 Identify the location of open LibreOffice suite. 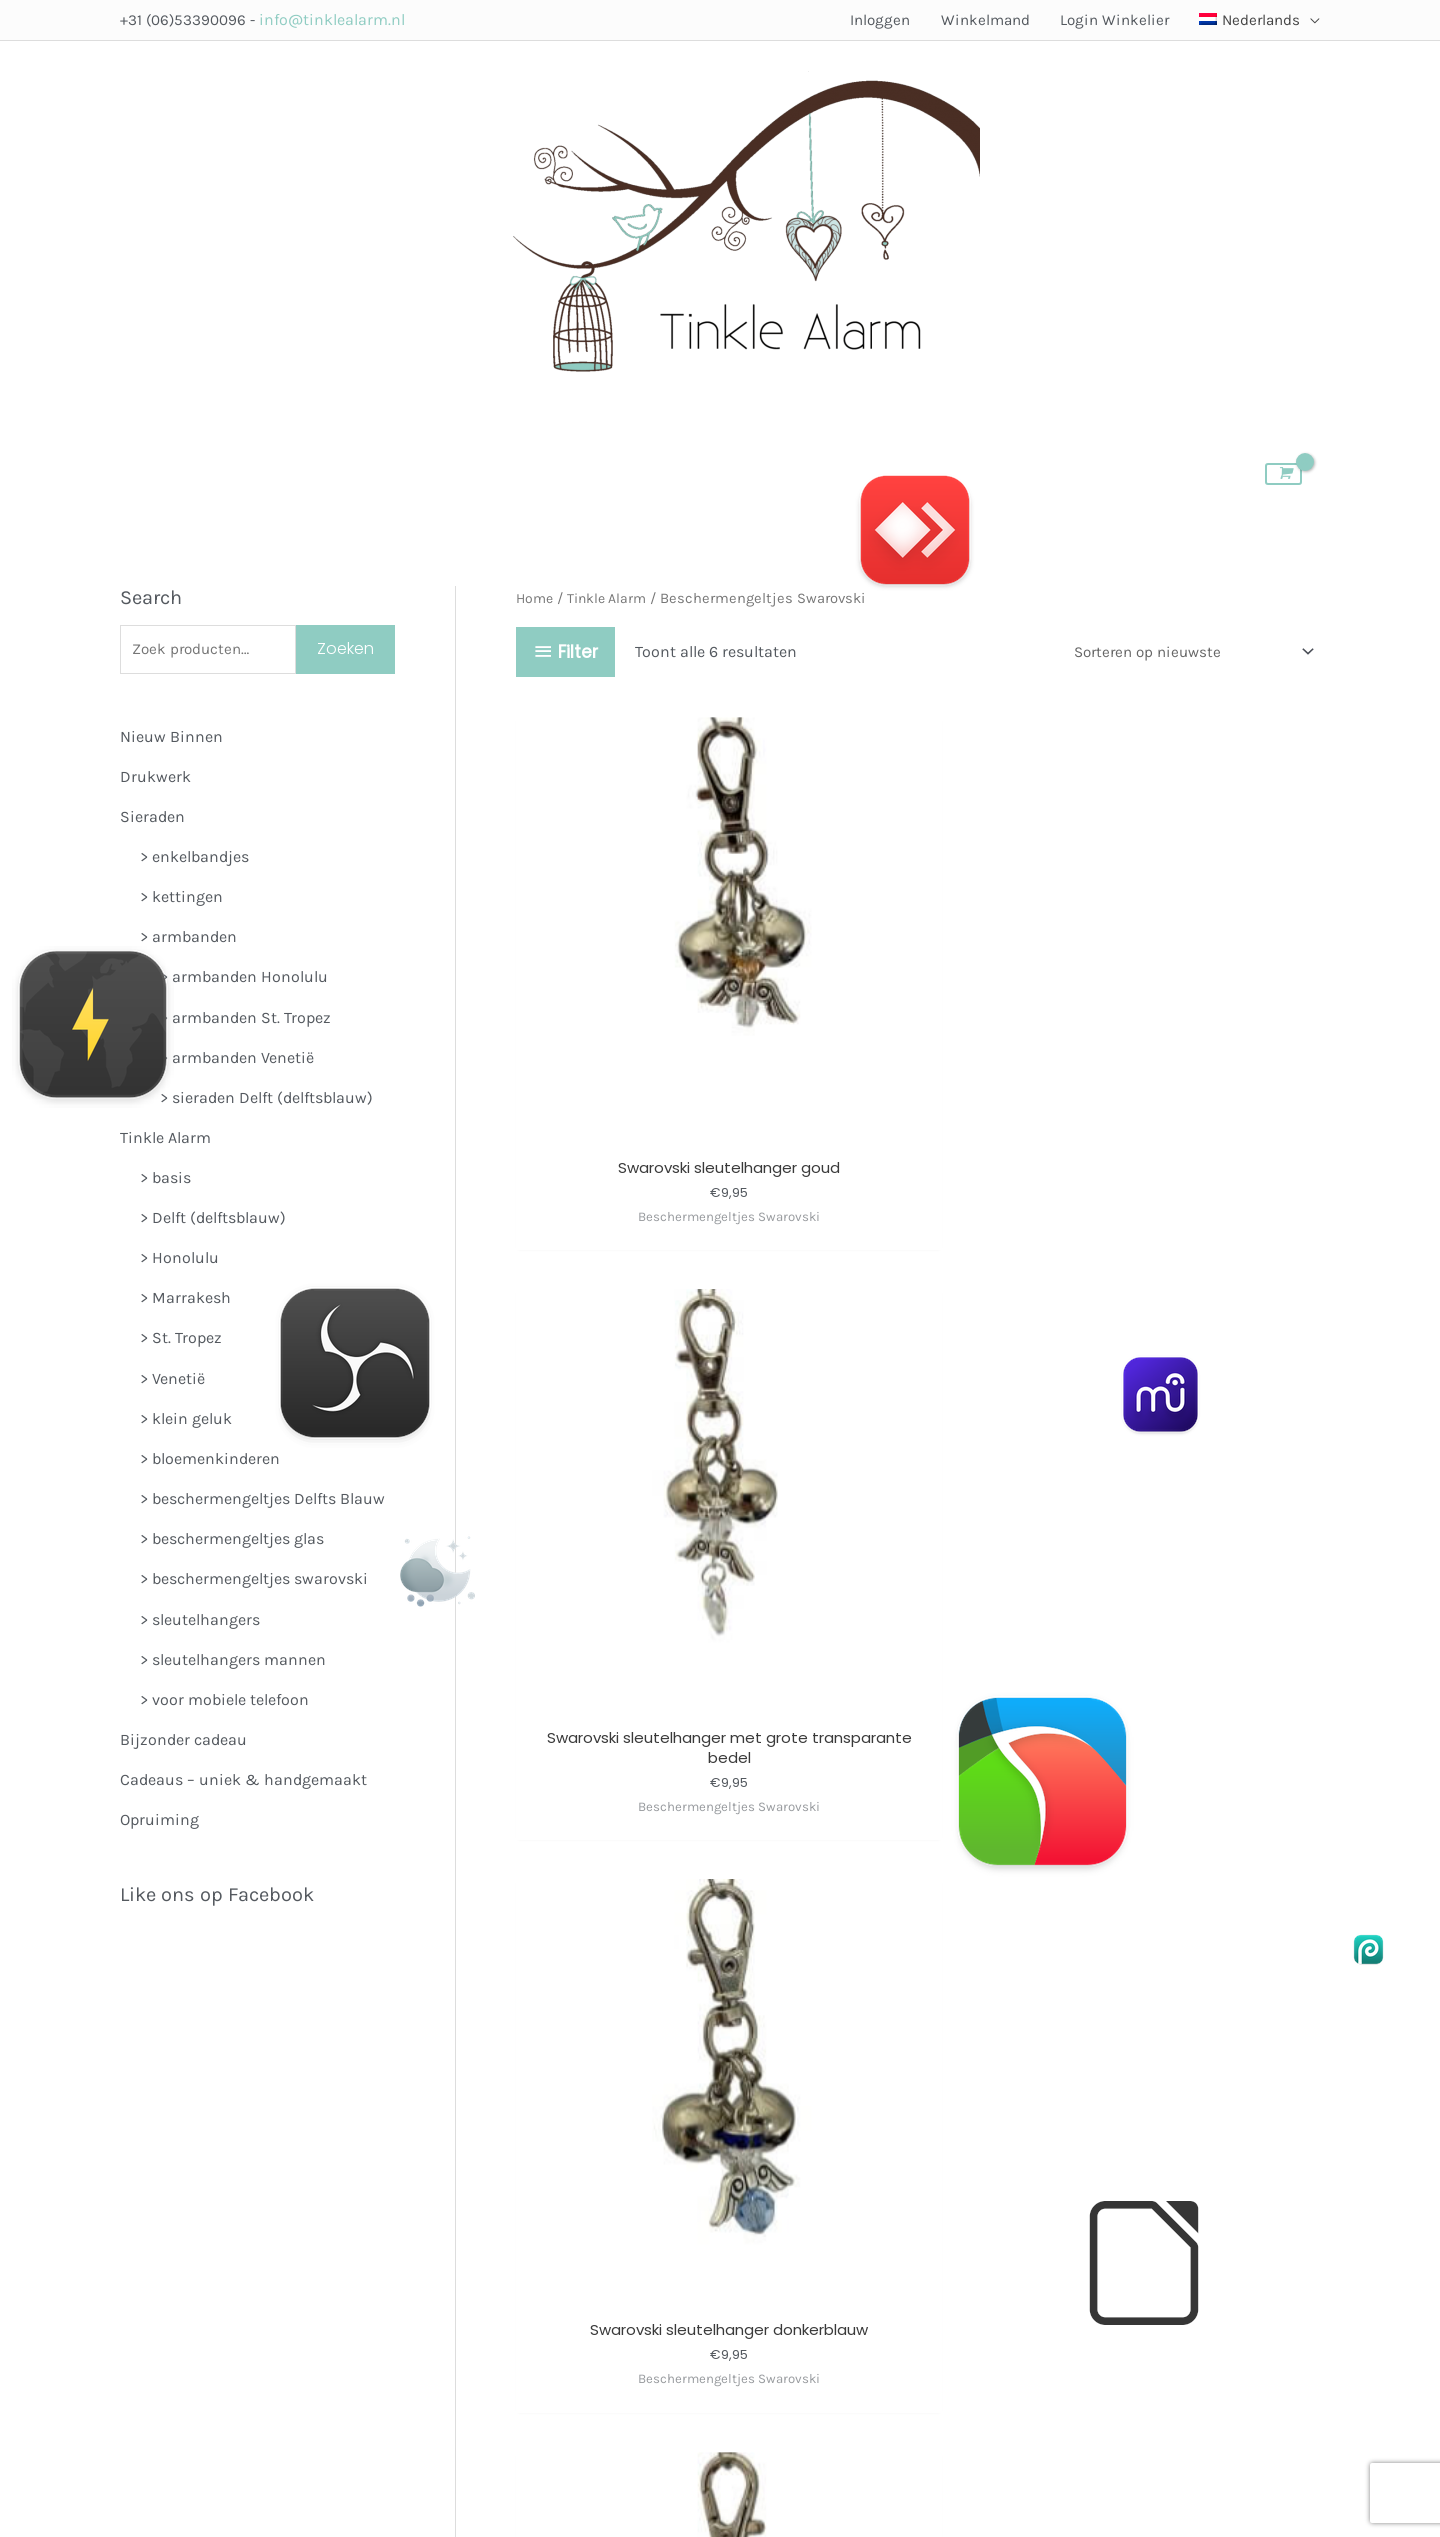
(1144, 2263).